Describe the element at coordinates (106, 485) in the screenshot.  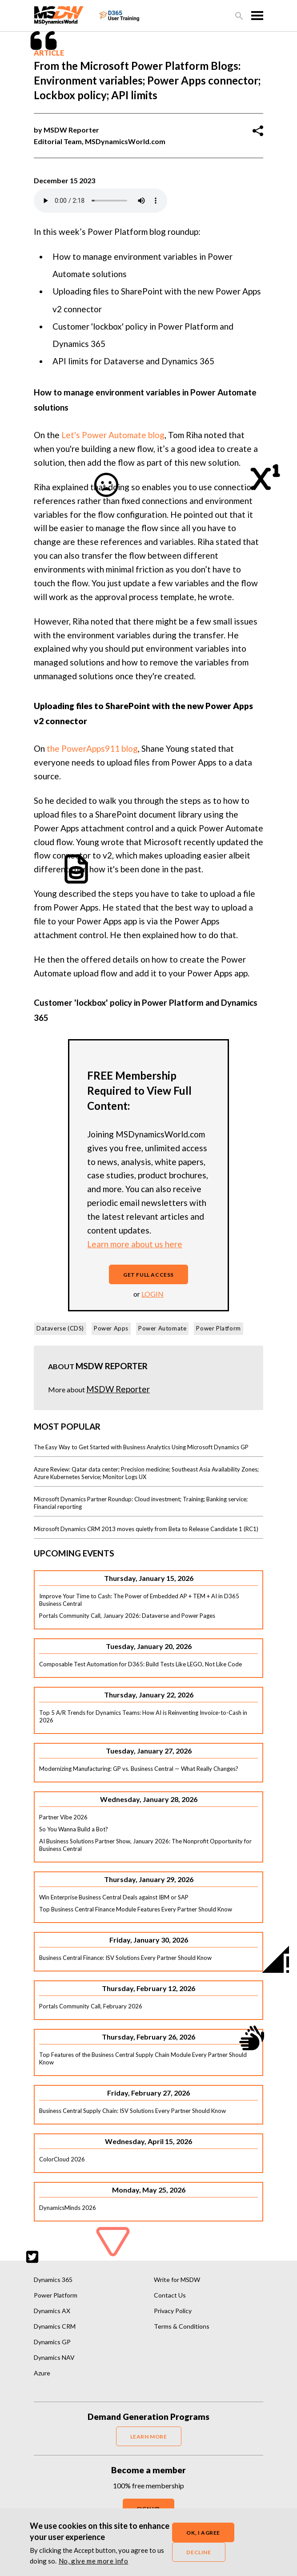
I see `indicates a negative reaction or dissatisfied feedback` at that location.